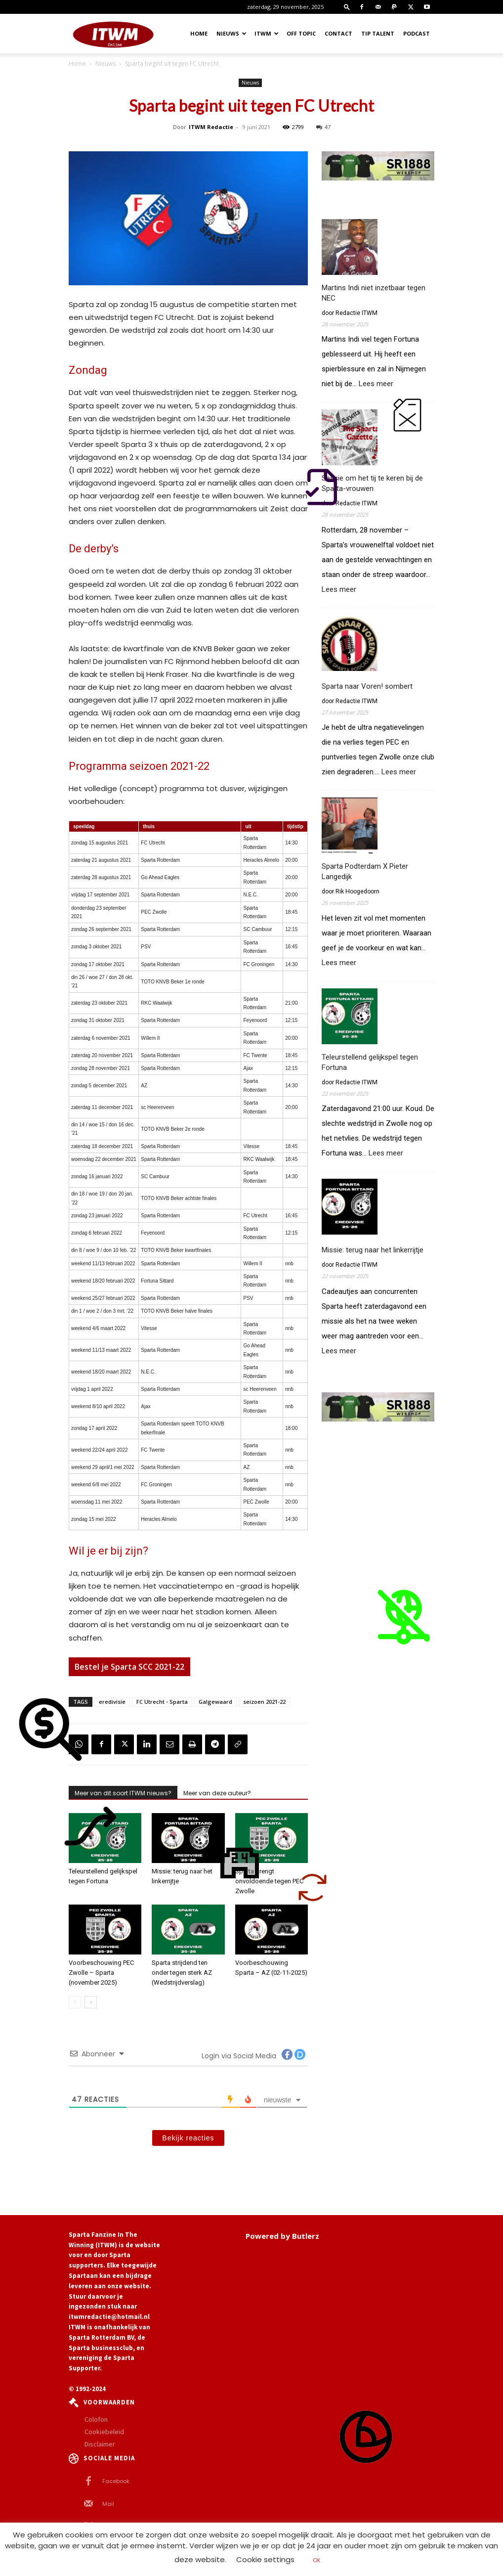  I want to click on search for pricing or cost information, so click(50, 1730).